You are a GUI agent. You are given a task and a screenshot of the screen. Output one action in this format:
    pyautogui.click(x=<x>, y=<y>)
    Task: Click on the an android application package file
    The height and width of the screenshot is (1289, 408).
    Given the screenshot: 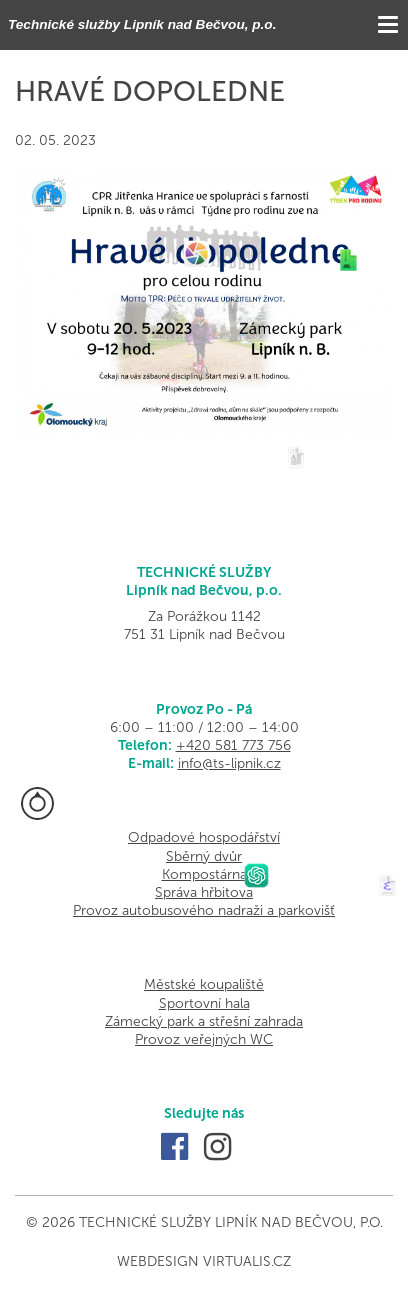 What is the action you would take?
    pyautogui.click(x=348, y=260)
    